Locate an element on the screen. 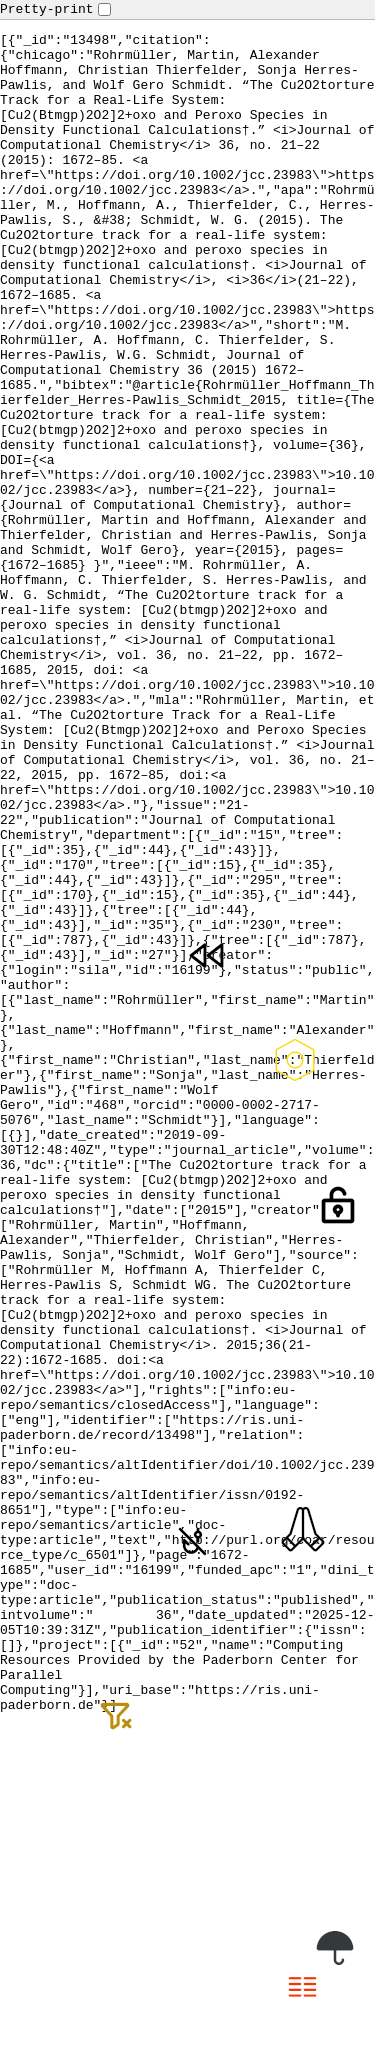 Image resolution: width=375 pixels, height=2062 pixels. disable fishing or hook feature is located at coordinates (192, 1541).